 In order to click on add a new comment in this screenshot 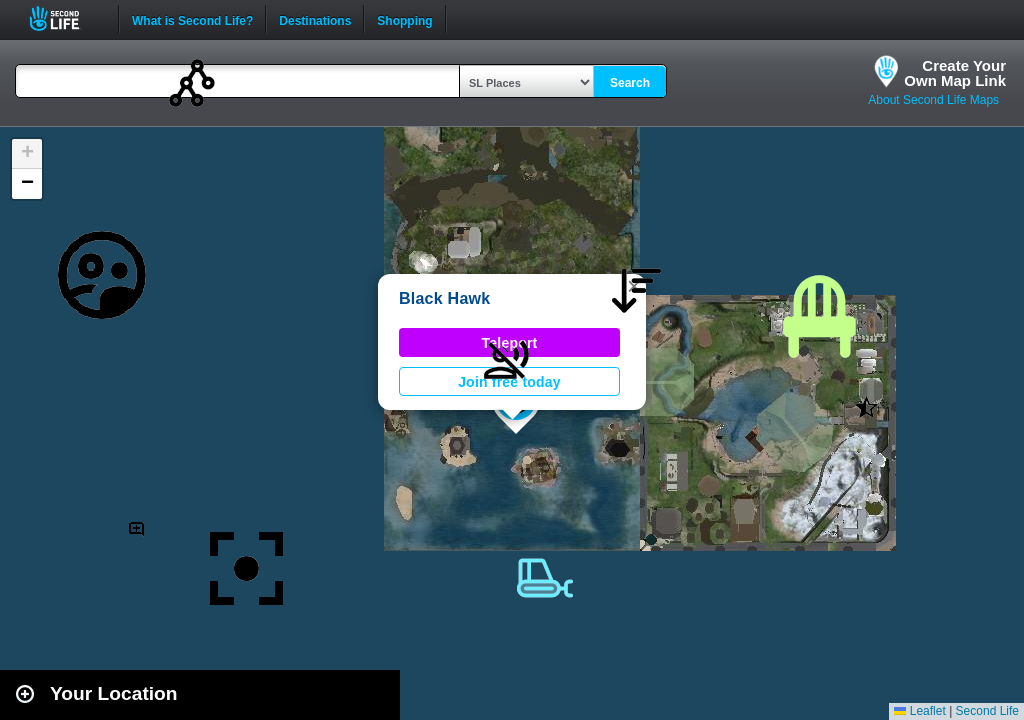, I will do `click(136, 529)`.